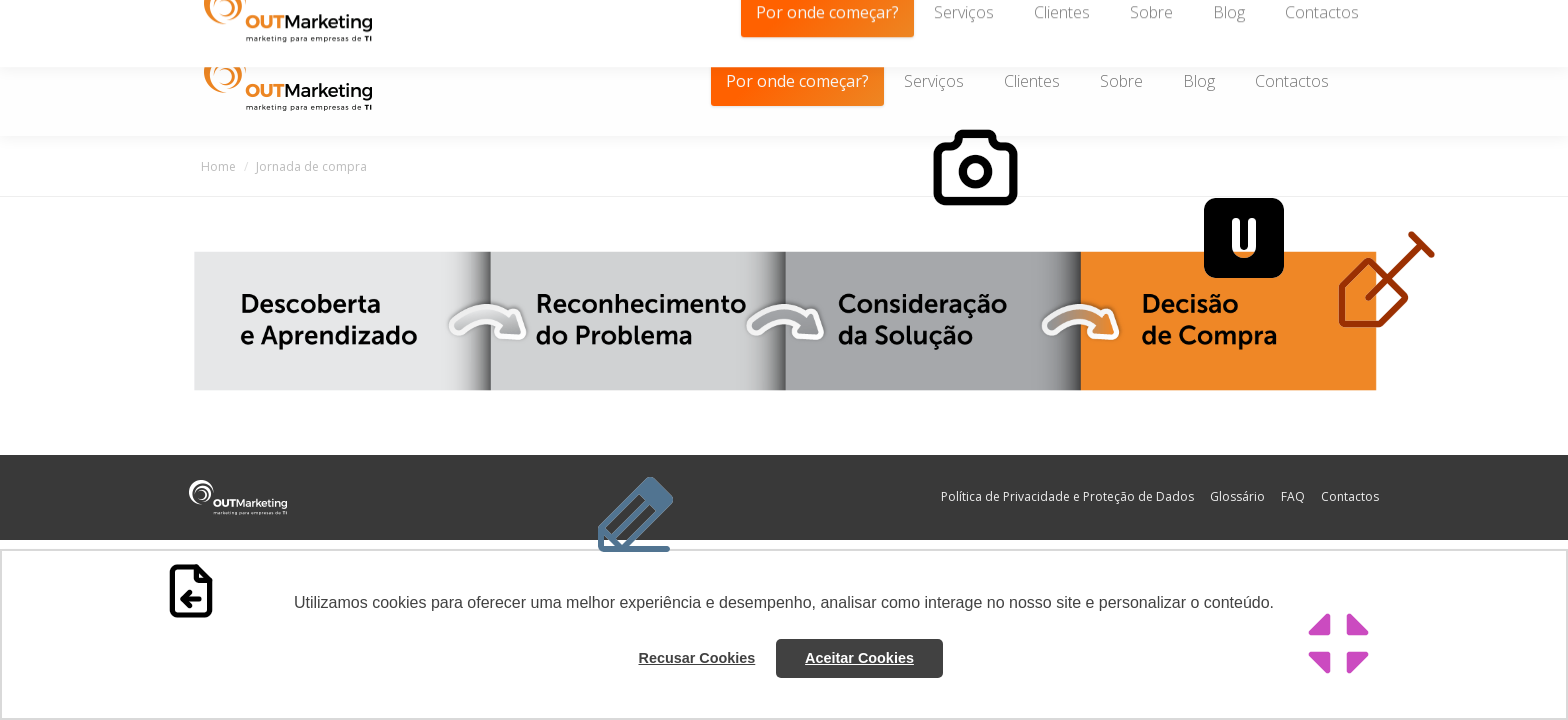  I want to click on import a file from another location, so click(191, 591).